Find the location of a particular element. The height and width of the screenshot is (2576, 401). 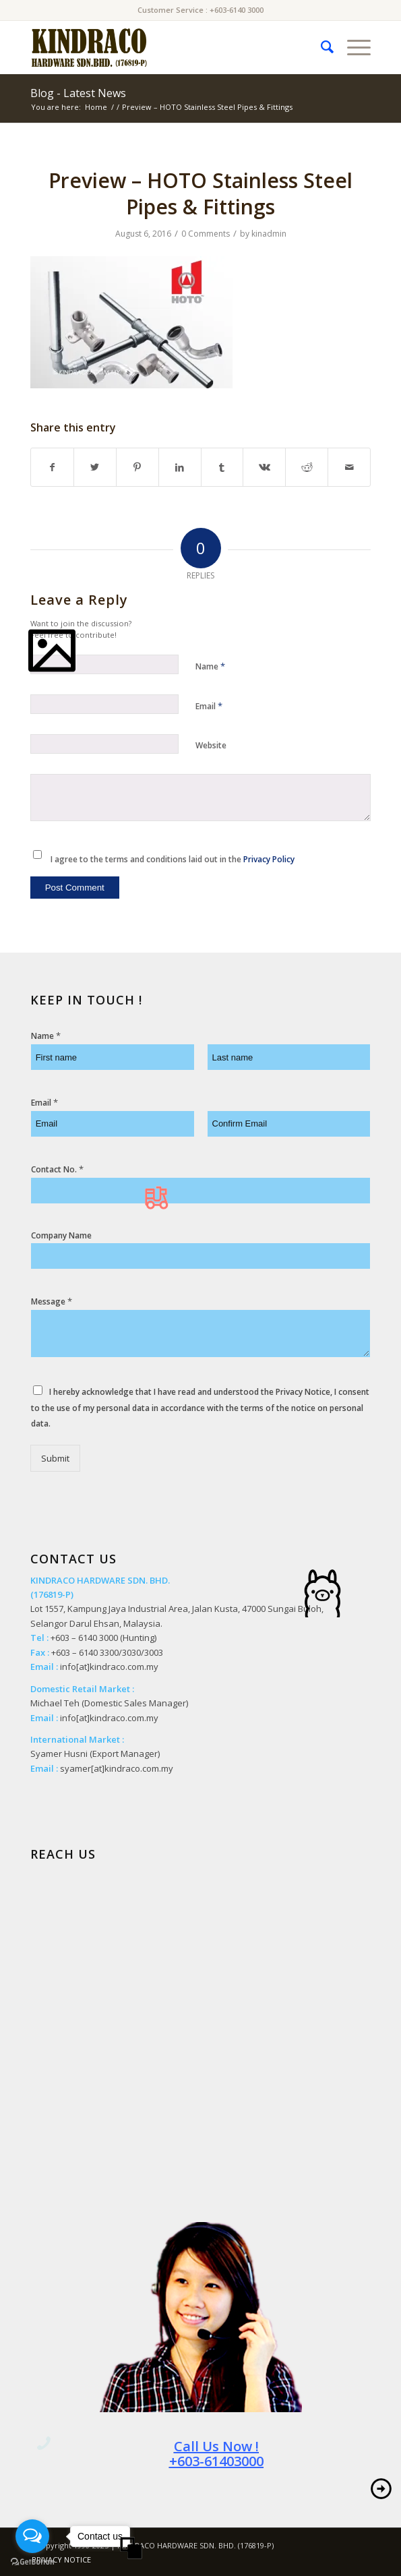

order food delivery is located at coordinates (156, 1198).